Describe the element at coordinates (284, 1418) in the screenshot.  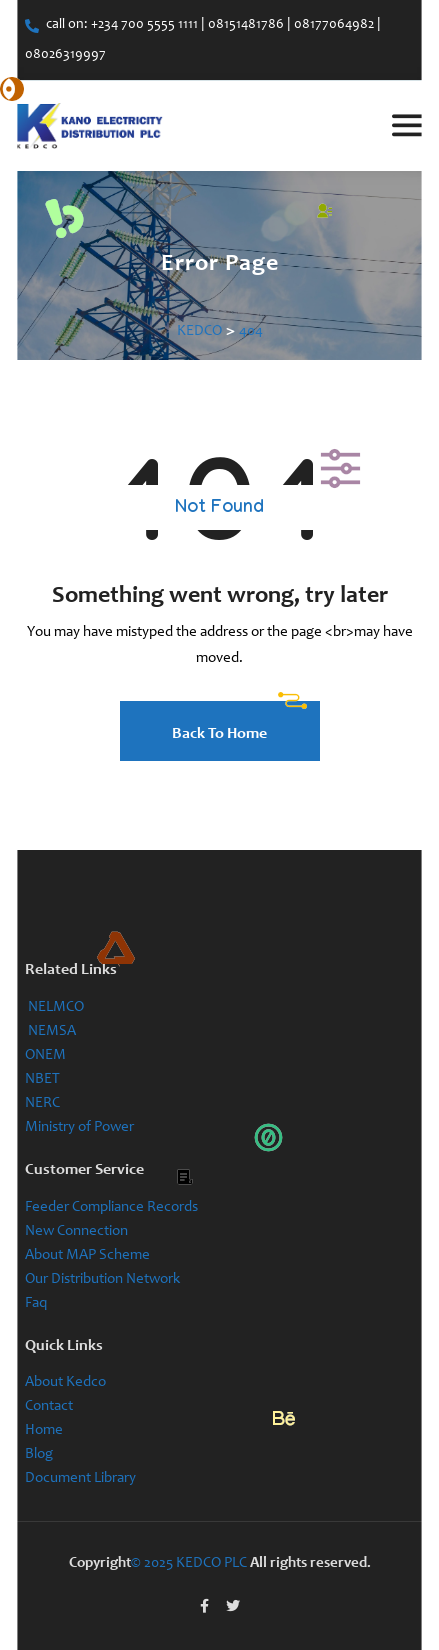
I see `visit behance profile or portfolio` at that location.